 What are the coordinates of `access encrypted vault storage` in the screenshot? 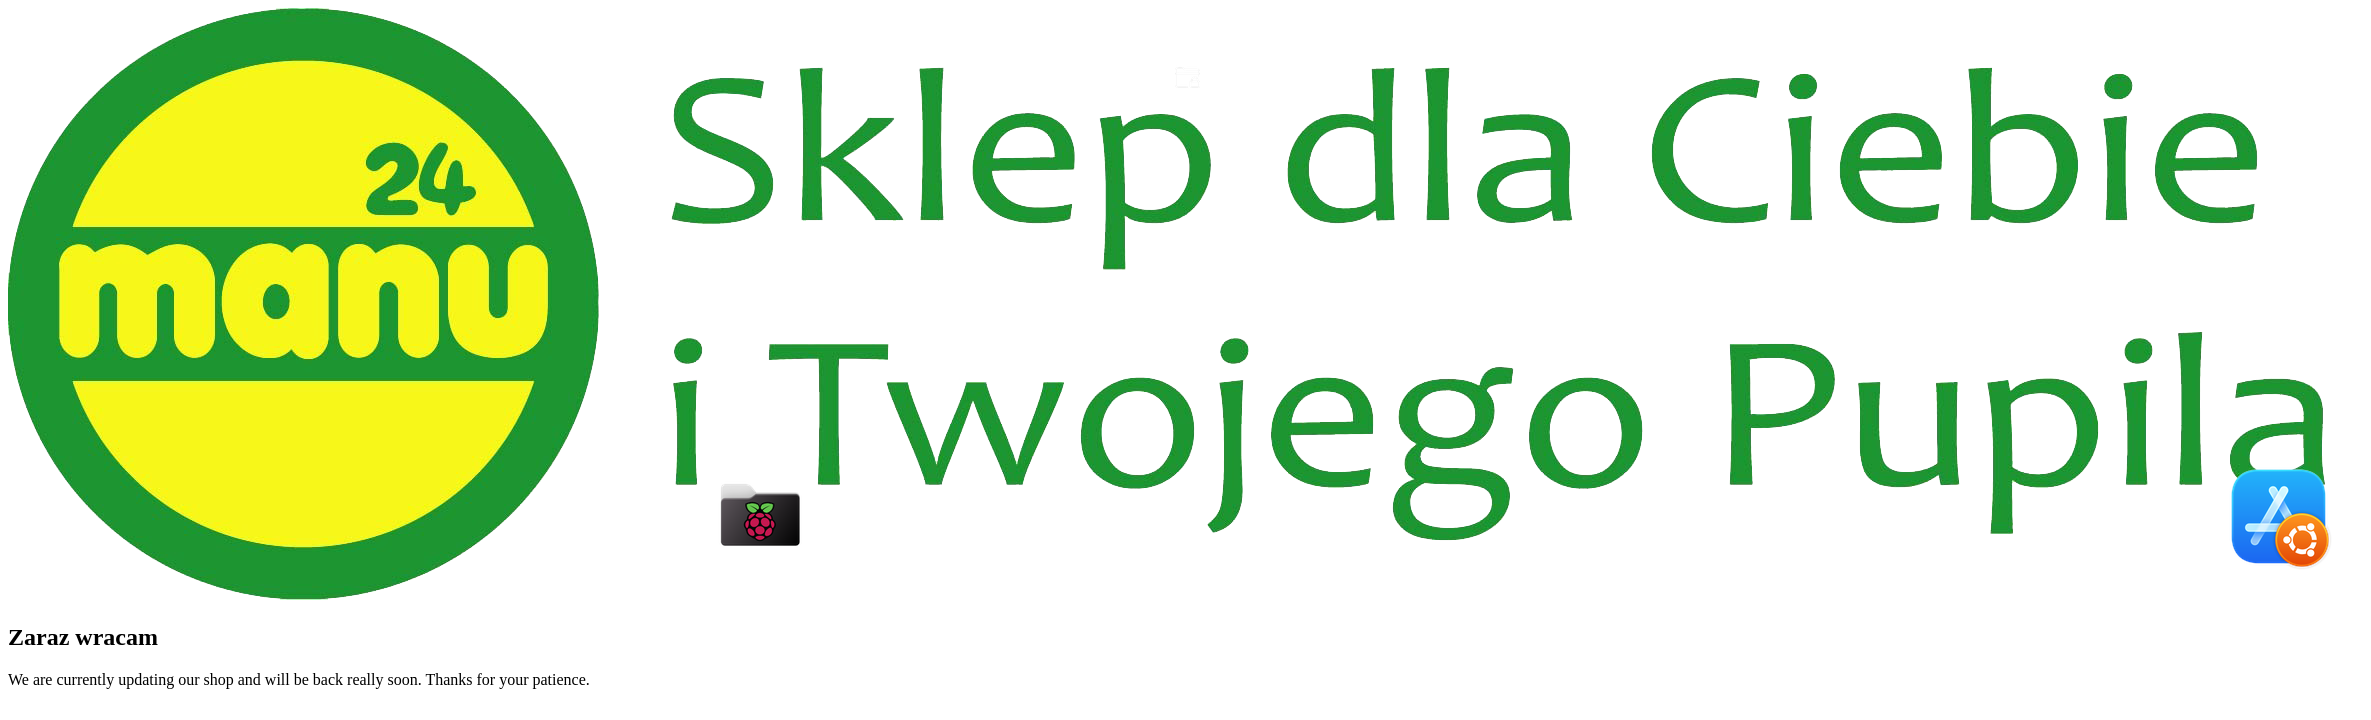 It's located at (1187, 77).